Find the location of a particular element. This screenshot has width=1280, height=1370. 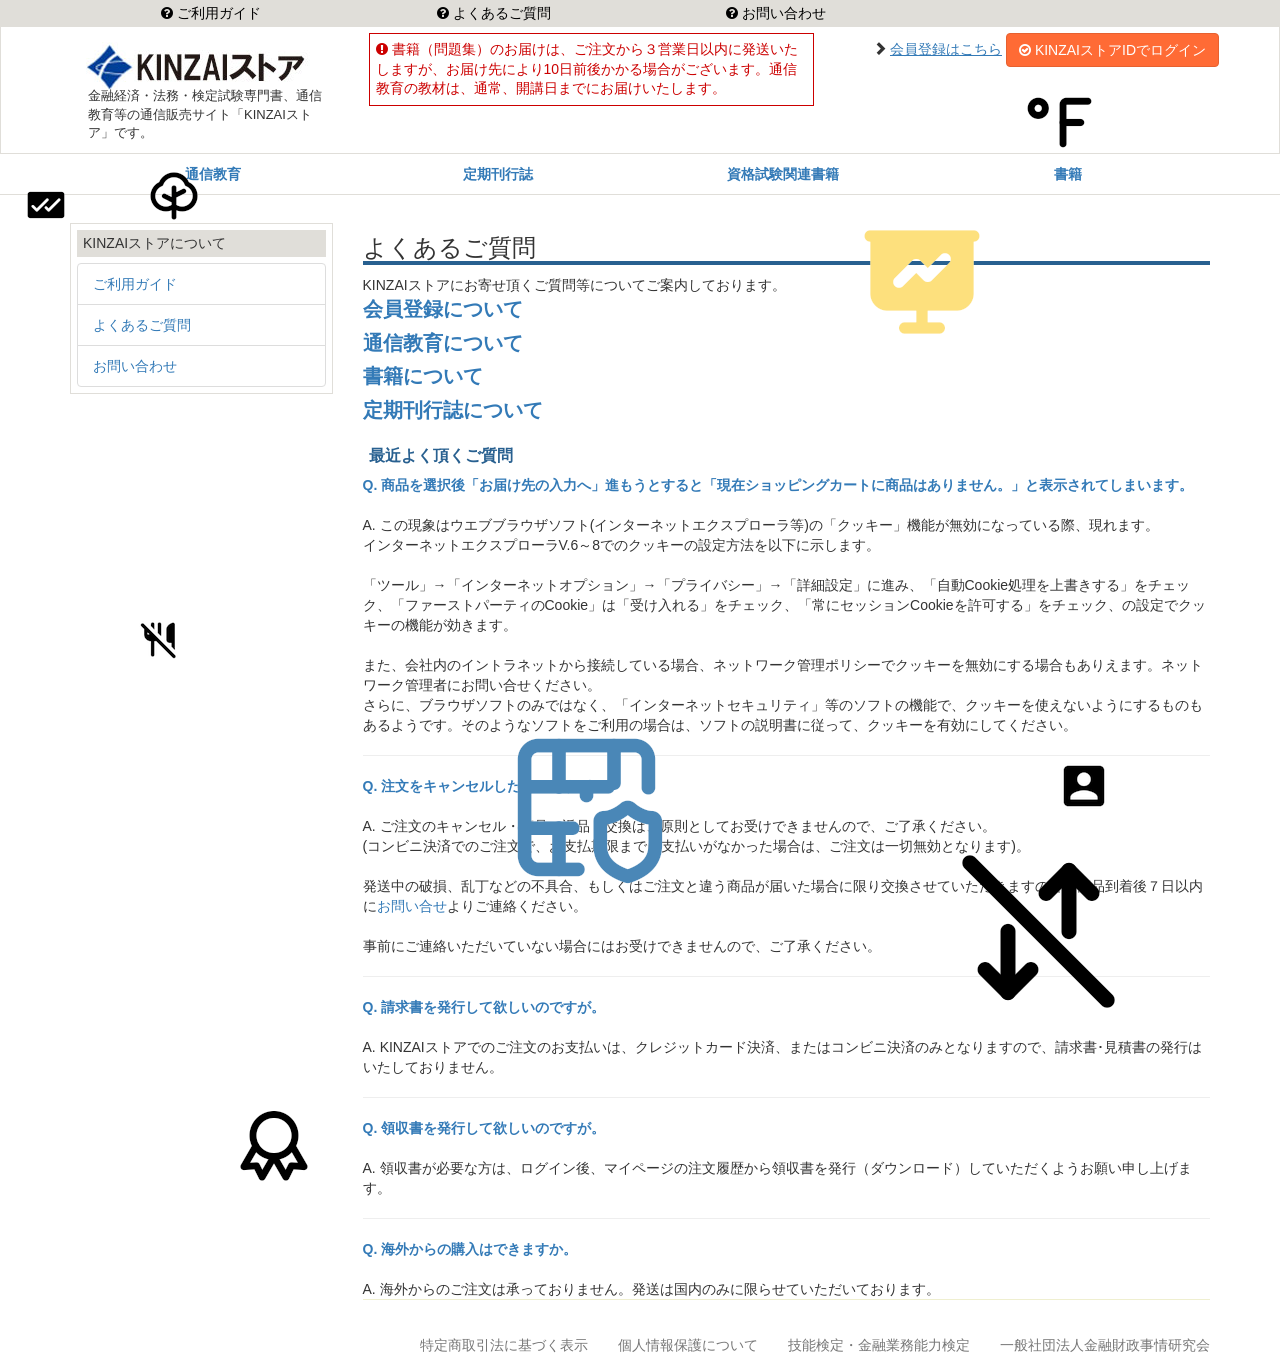

enable firewall protection is located at coordinates (586, 807).